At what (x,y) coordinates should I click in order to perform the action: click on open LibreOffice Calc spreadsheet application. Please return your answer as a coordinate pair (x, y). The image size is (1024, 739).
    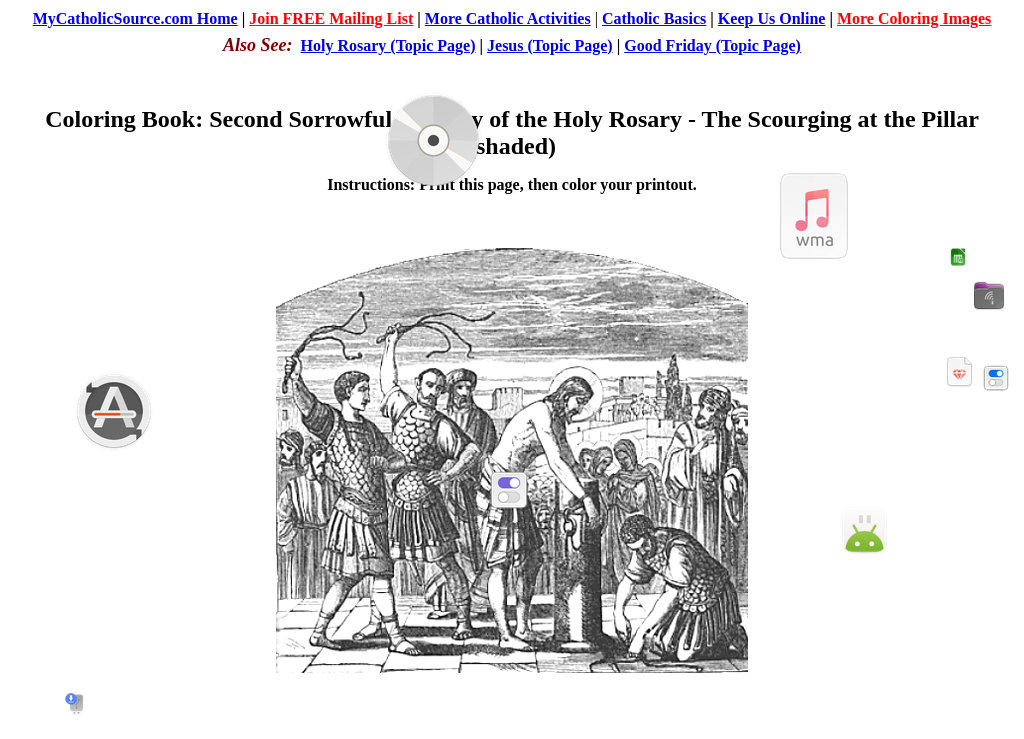
    Looking at the image, I should click on (958, 257).